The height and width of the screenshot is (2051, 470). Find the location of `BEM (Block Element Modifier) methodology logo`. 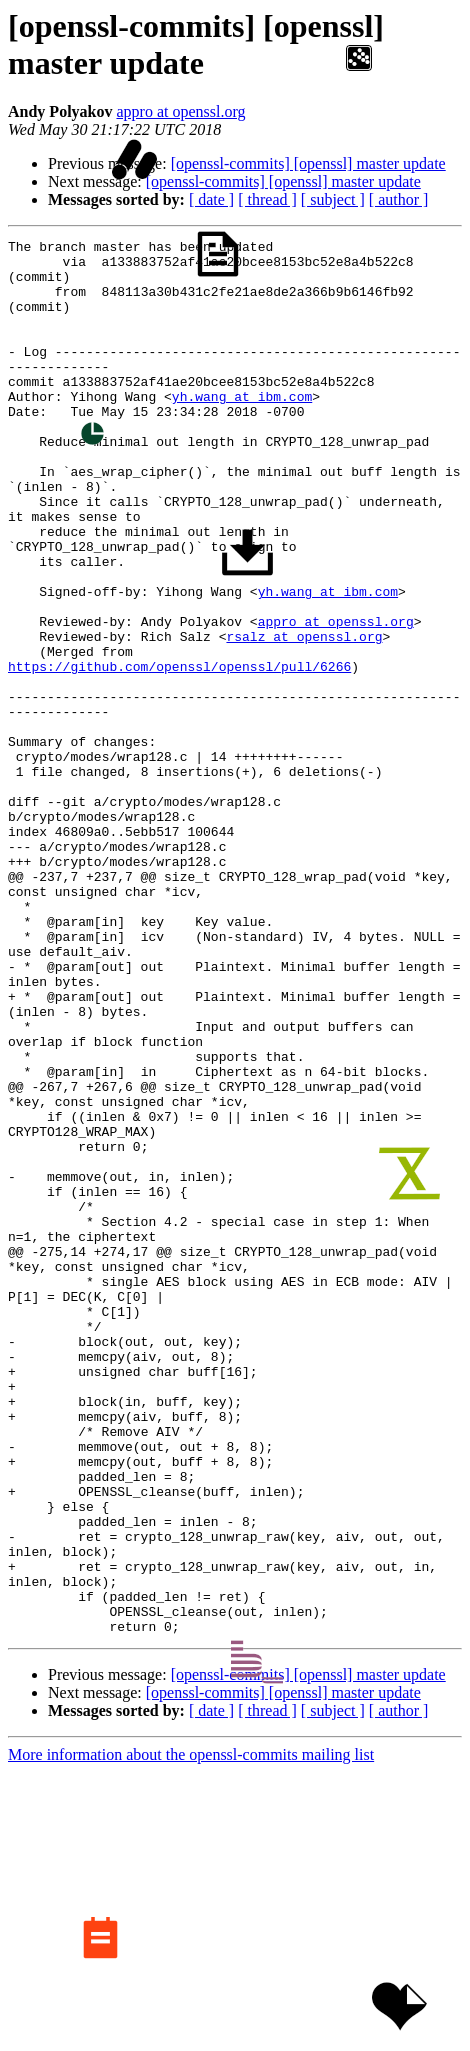

BEM (Block Element Modifier) methodology logo is located at coordinates (257, 1662).